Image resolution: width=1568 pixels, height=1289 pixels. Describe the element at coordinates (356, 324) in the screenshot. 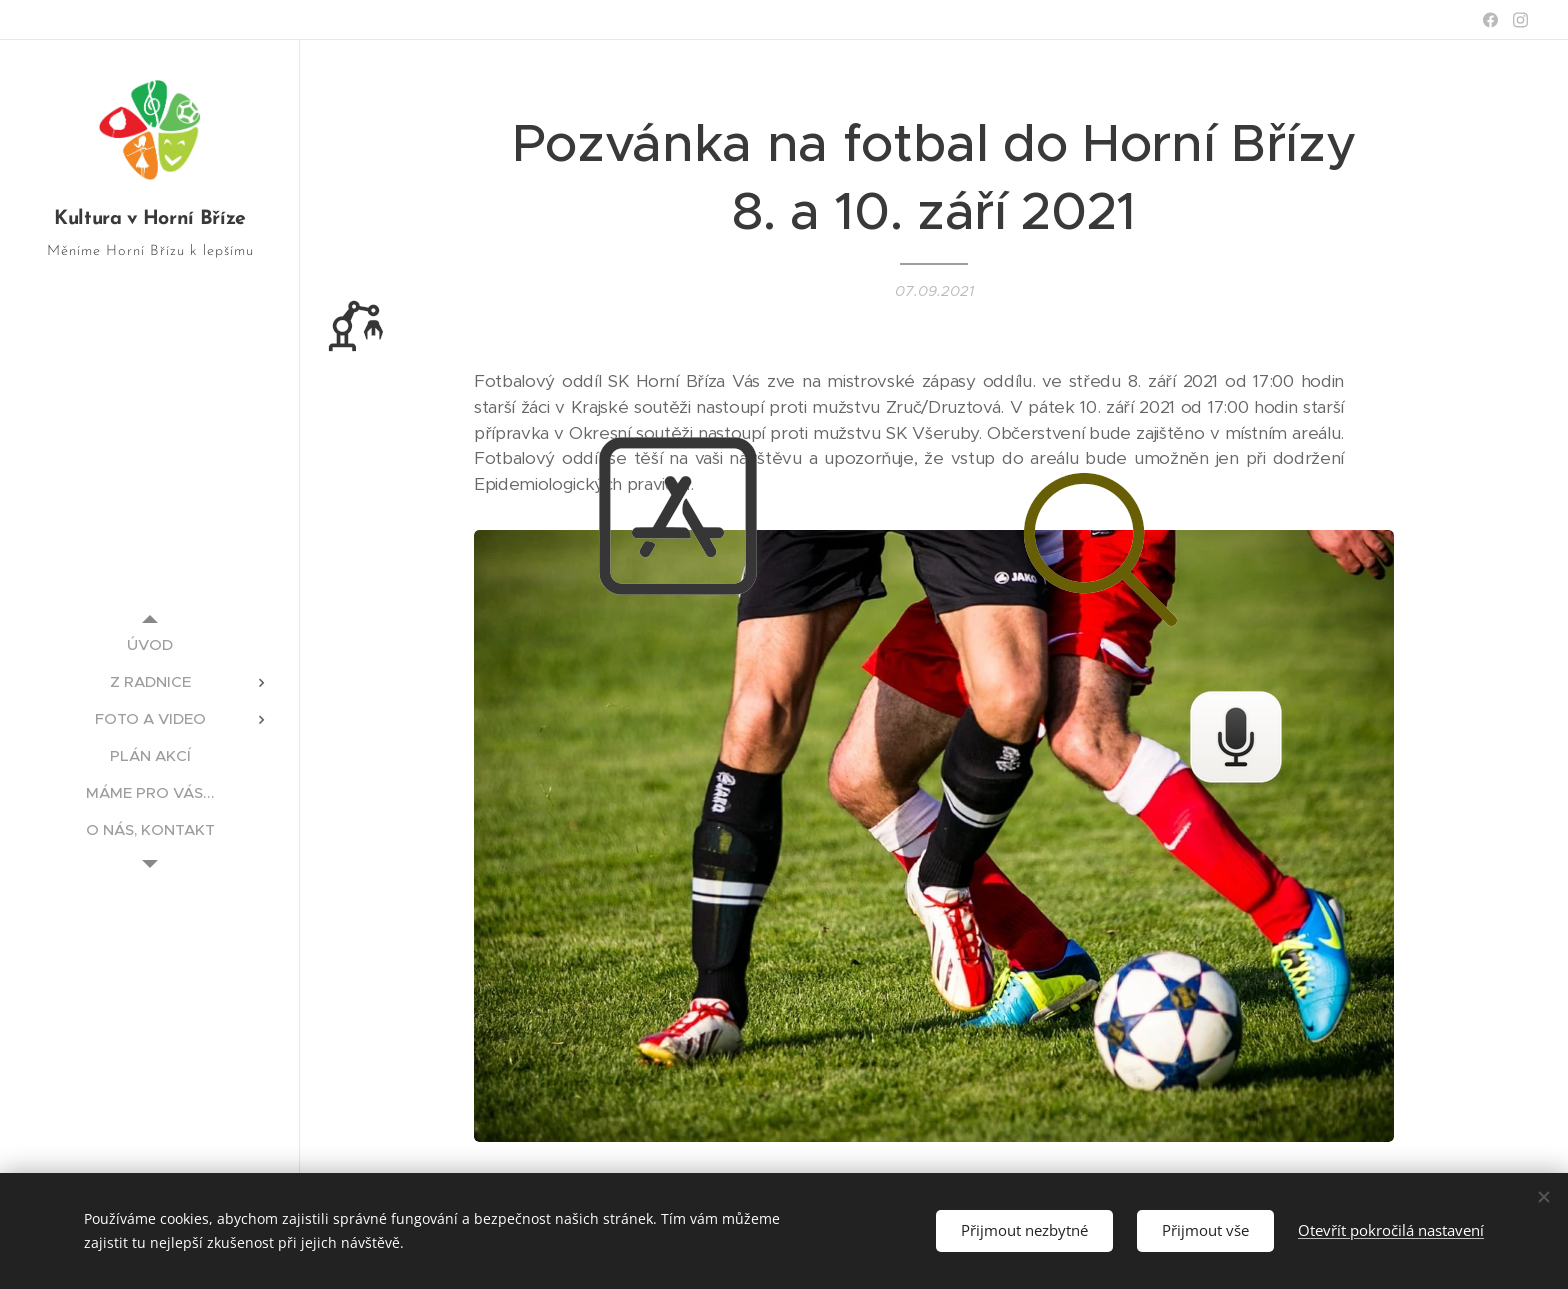

I see `open GNOME Builder IDE` at that location.